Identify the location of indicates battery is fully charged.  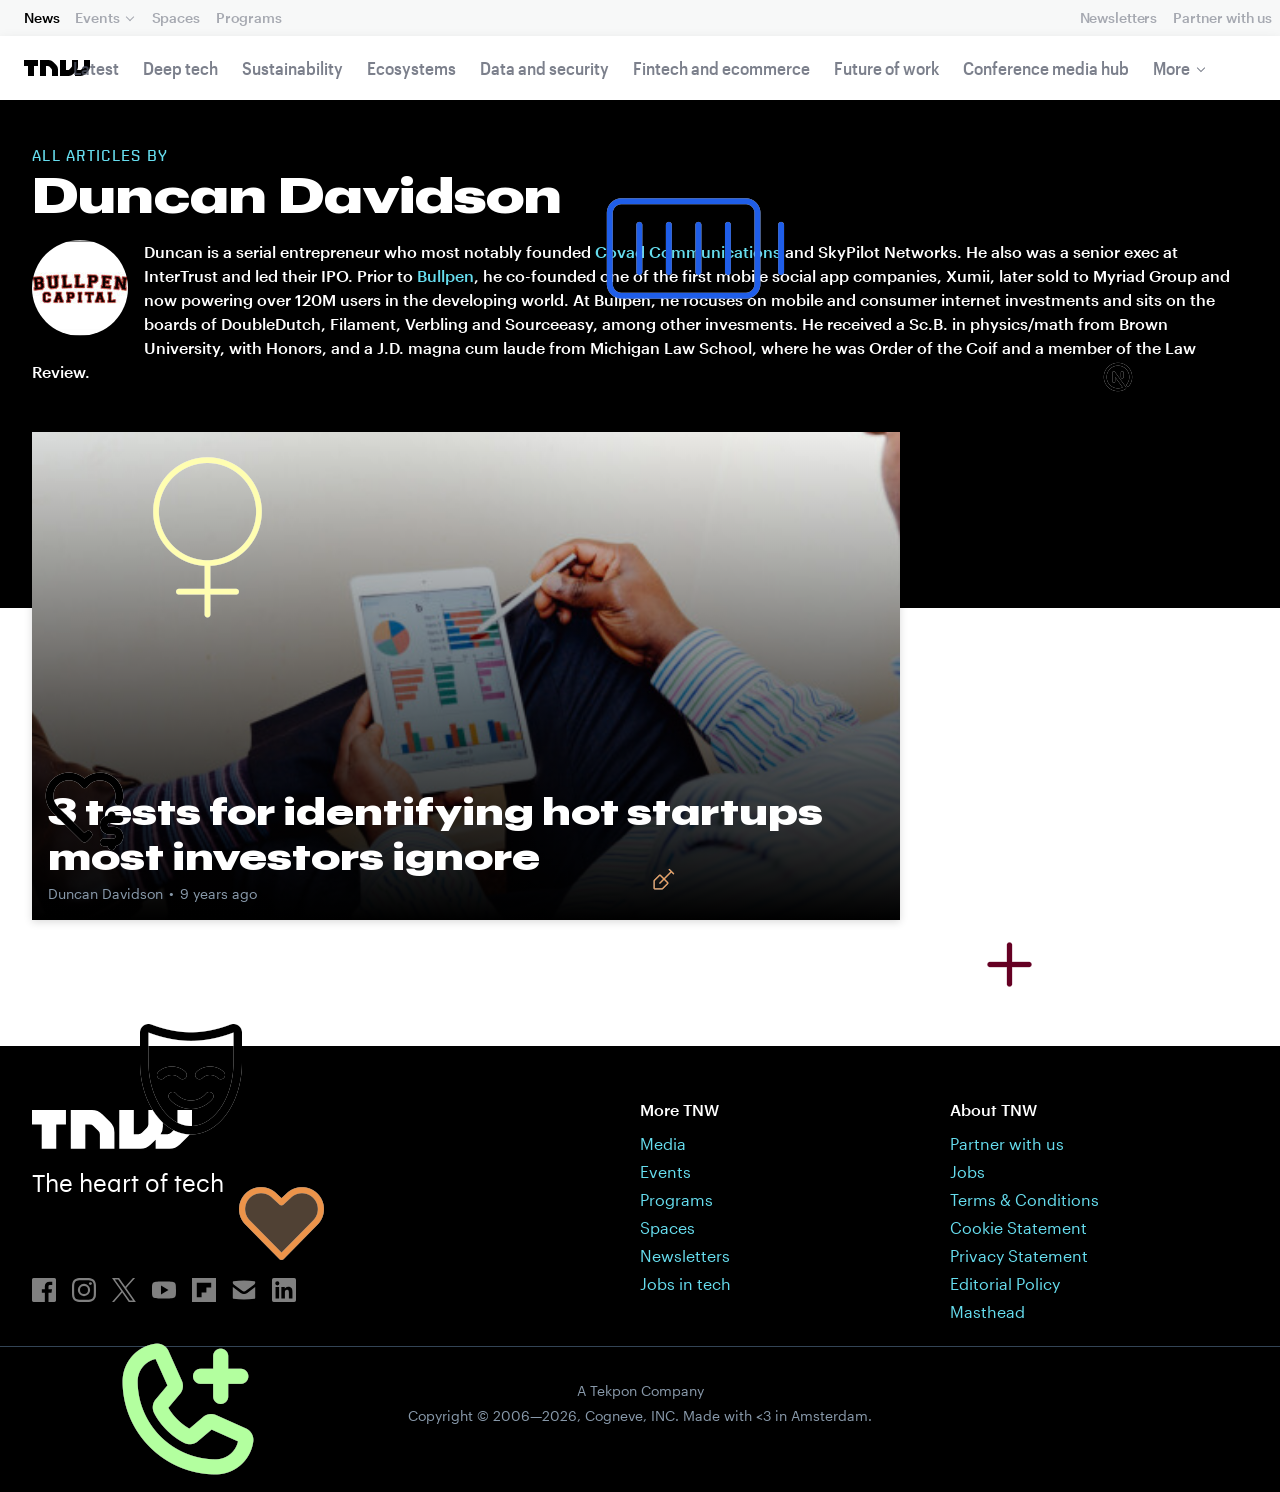
(692, 248).